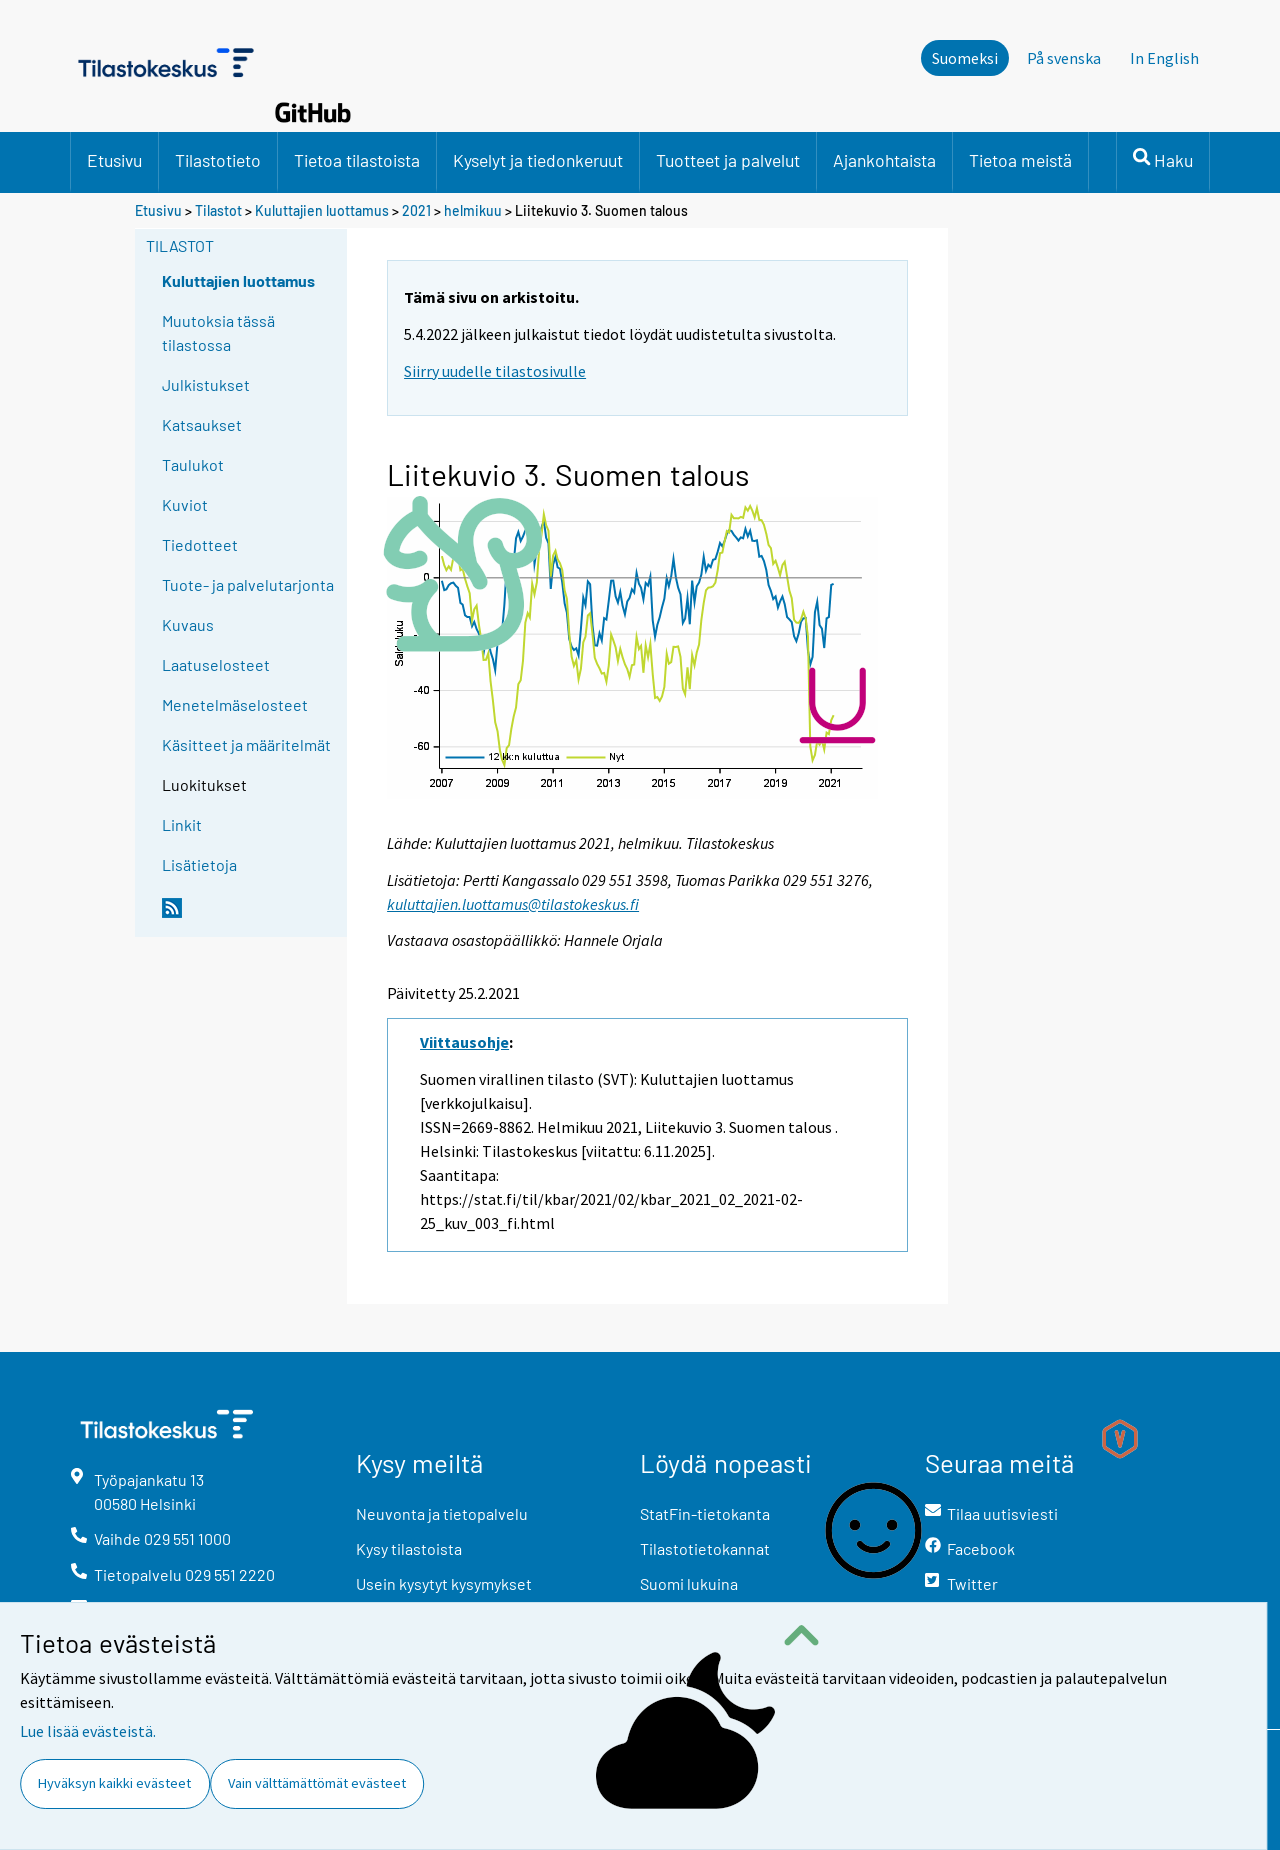 The height and width of the screenshot is (1850, 1280). What do you see at coordinates (873, 1530) in the screenshot?
I see `add an emoji or reaction` at bounding box center [873, 1530].